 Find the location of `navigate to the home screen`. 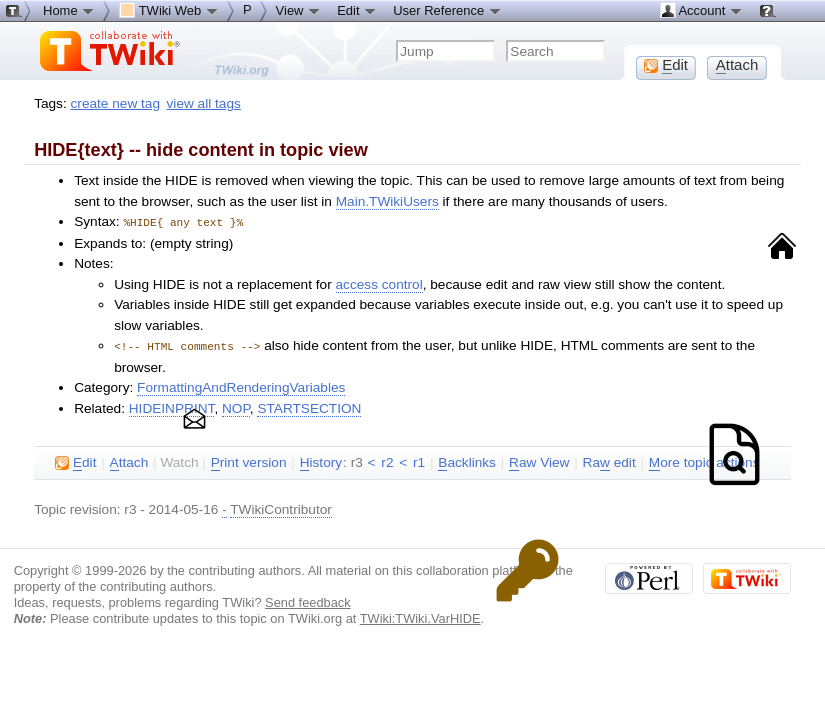

navigate to the home screen is located at coordinates (782, 246).